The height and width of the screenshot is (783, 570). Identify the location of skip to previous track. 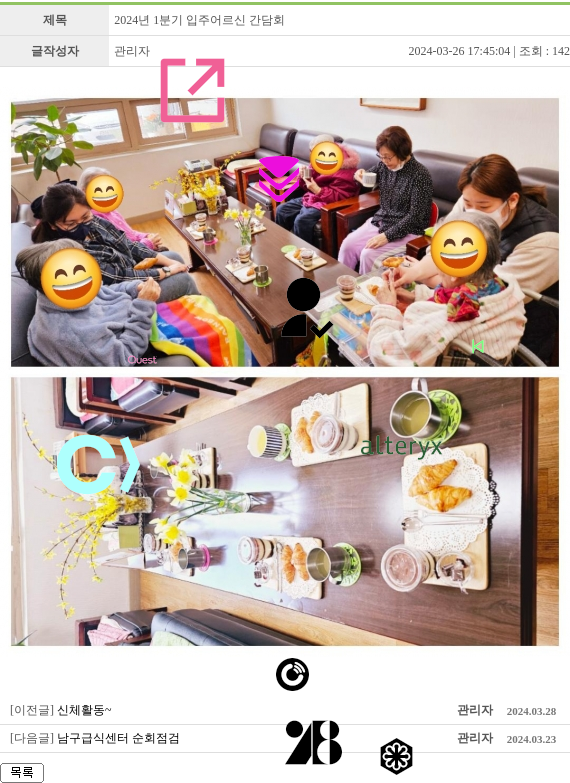
(477, 346).